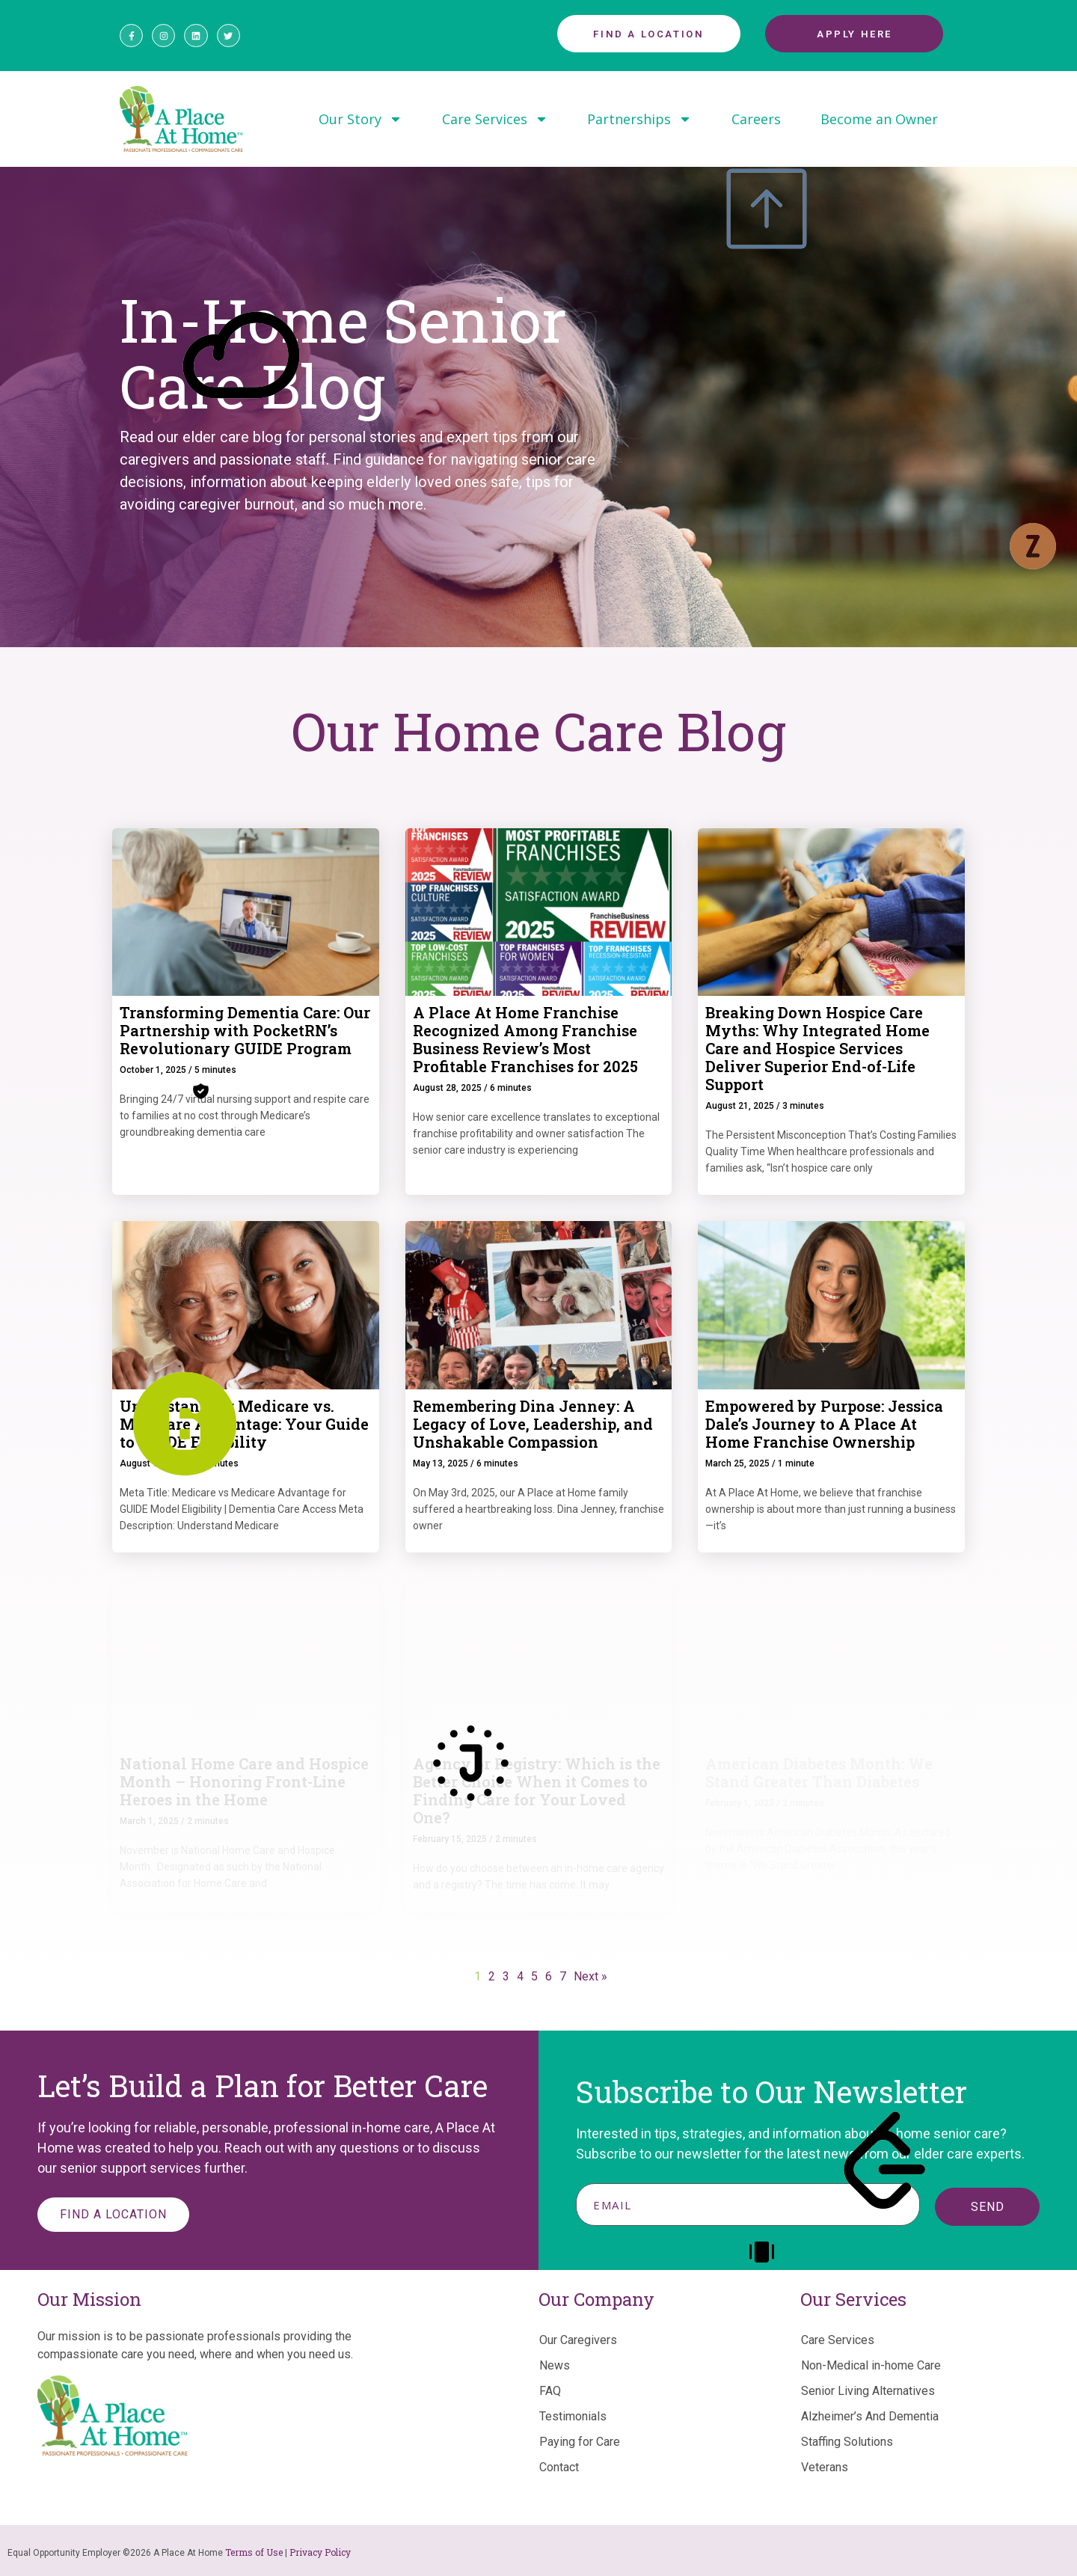  I want to click on upload a file or document, so click(767, 209).